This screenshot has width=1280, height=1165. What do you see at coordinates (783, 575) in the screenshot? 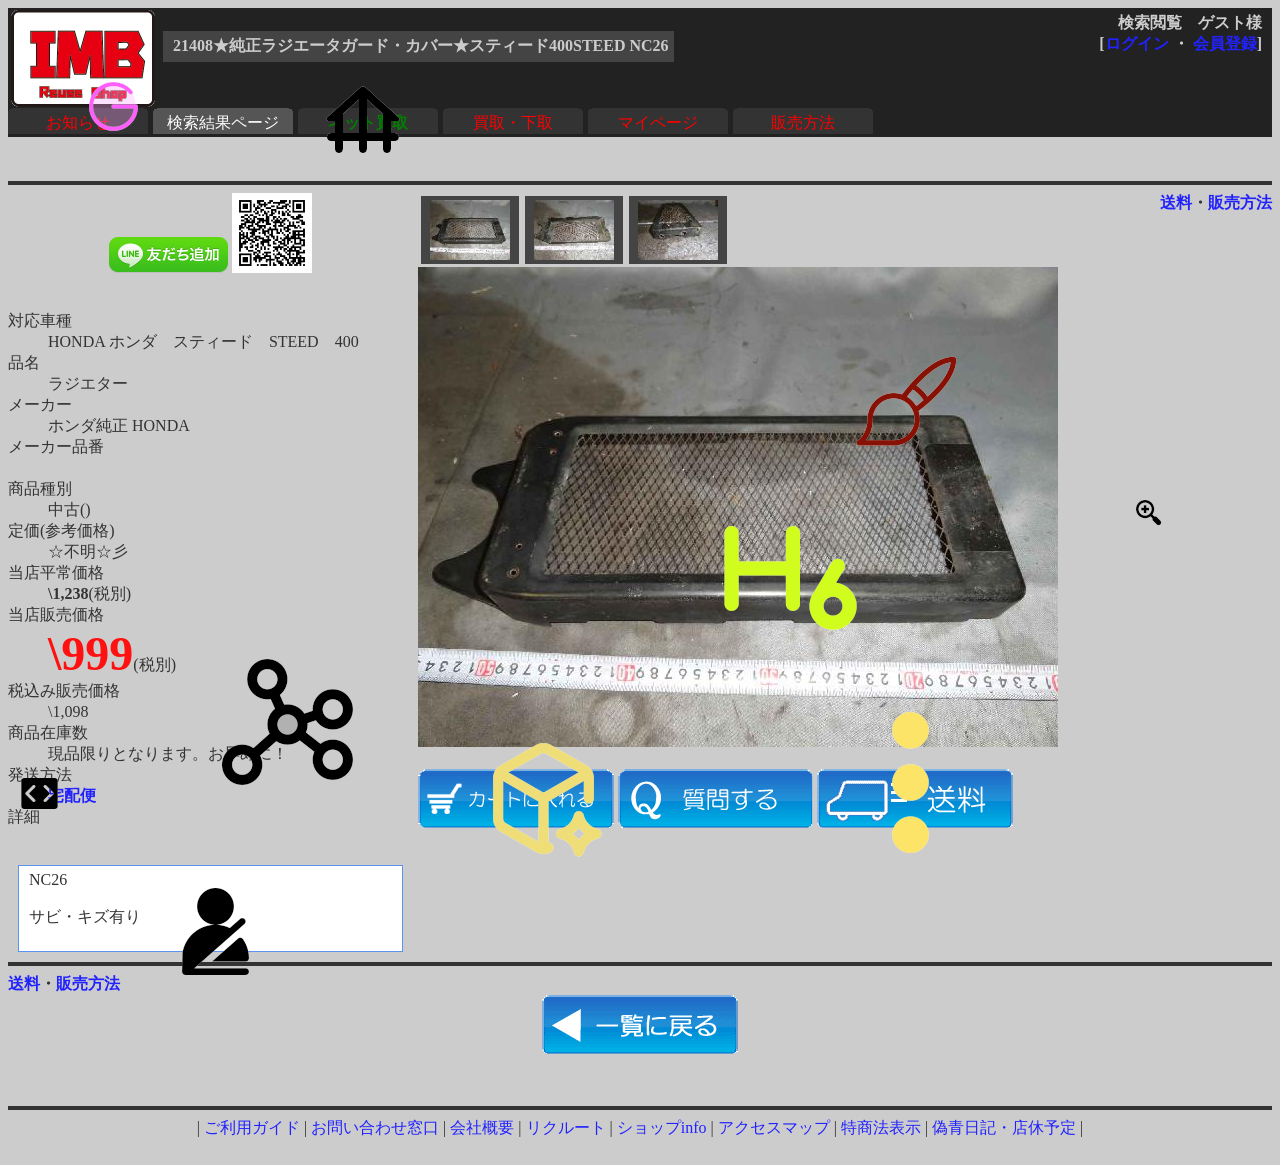
I see `format text as heading level 6` at bounding box center [783, 575].